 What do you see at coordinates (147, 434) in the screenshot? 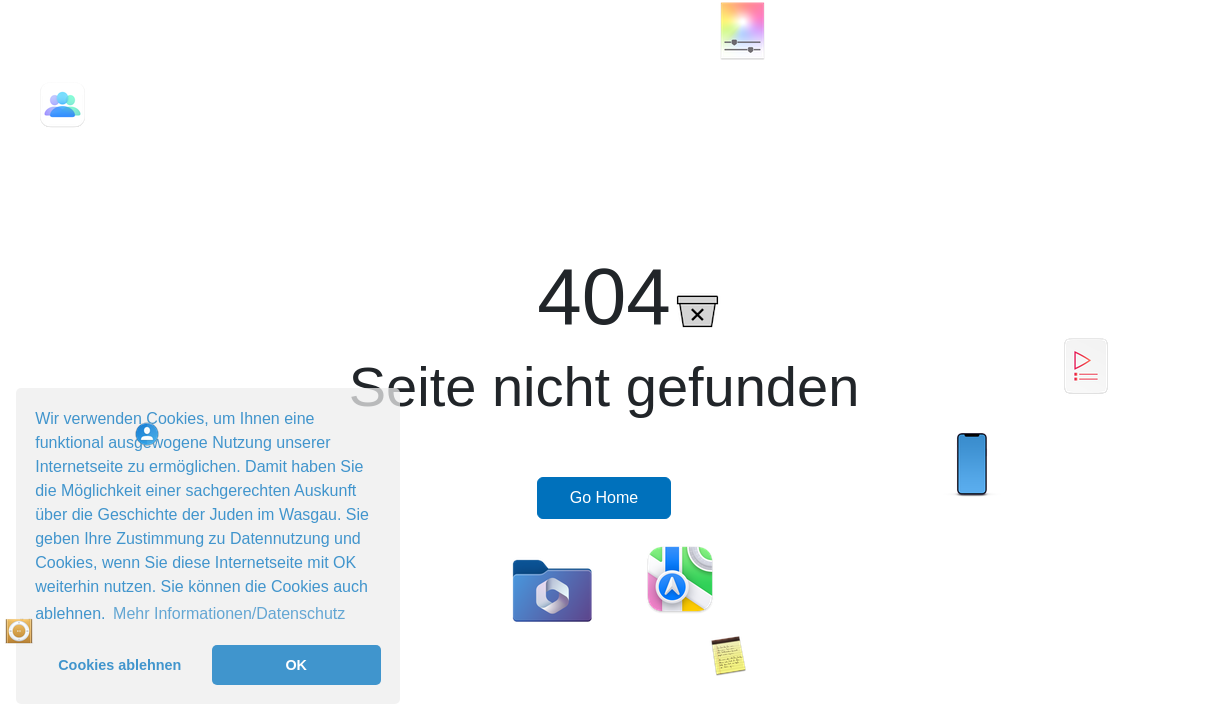
I see `default user profile avatar` at bounding box center [147, 434].